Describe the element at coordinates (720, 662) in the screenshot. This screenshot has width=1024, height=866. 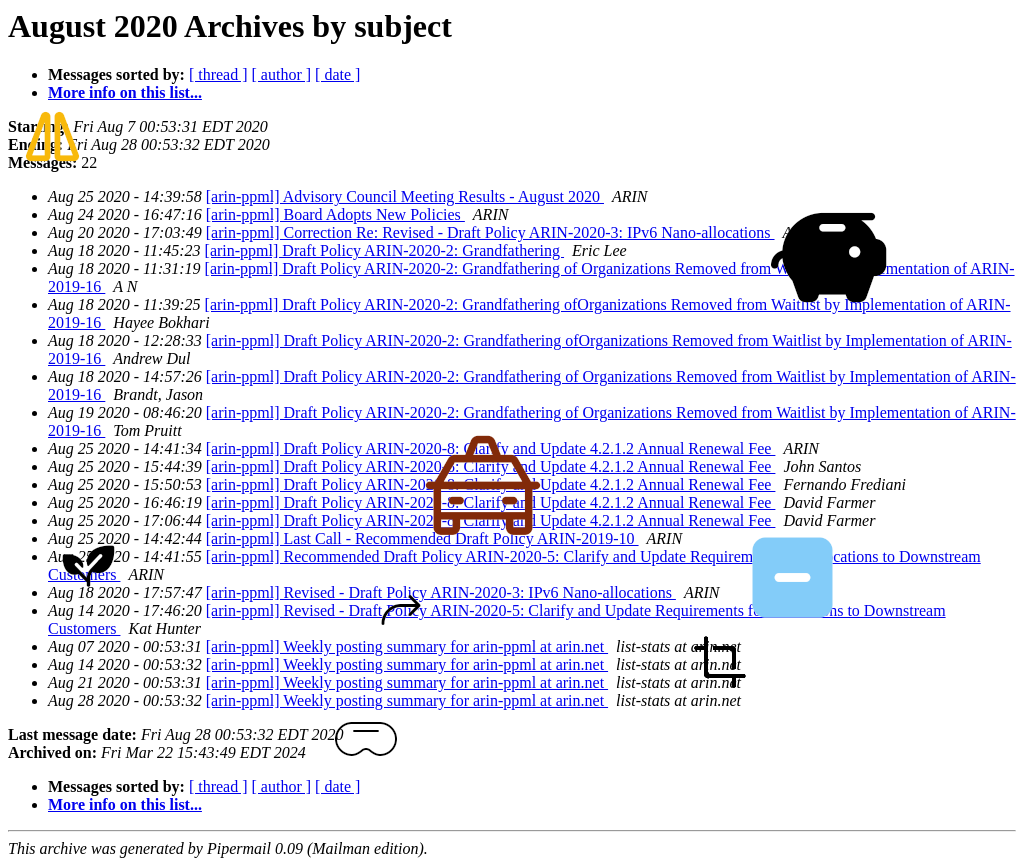
I see `crop an image` at that location.